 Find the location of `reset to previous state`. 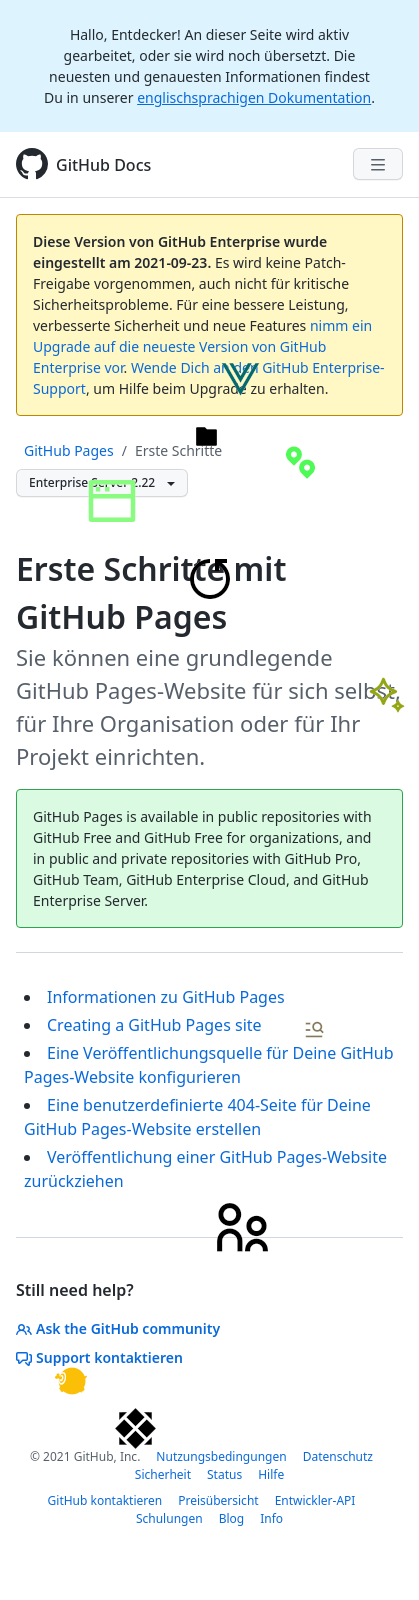

reset to previous state is located at coordinates (210, 579).